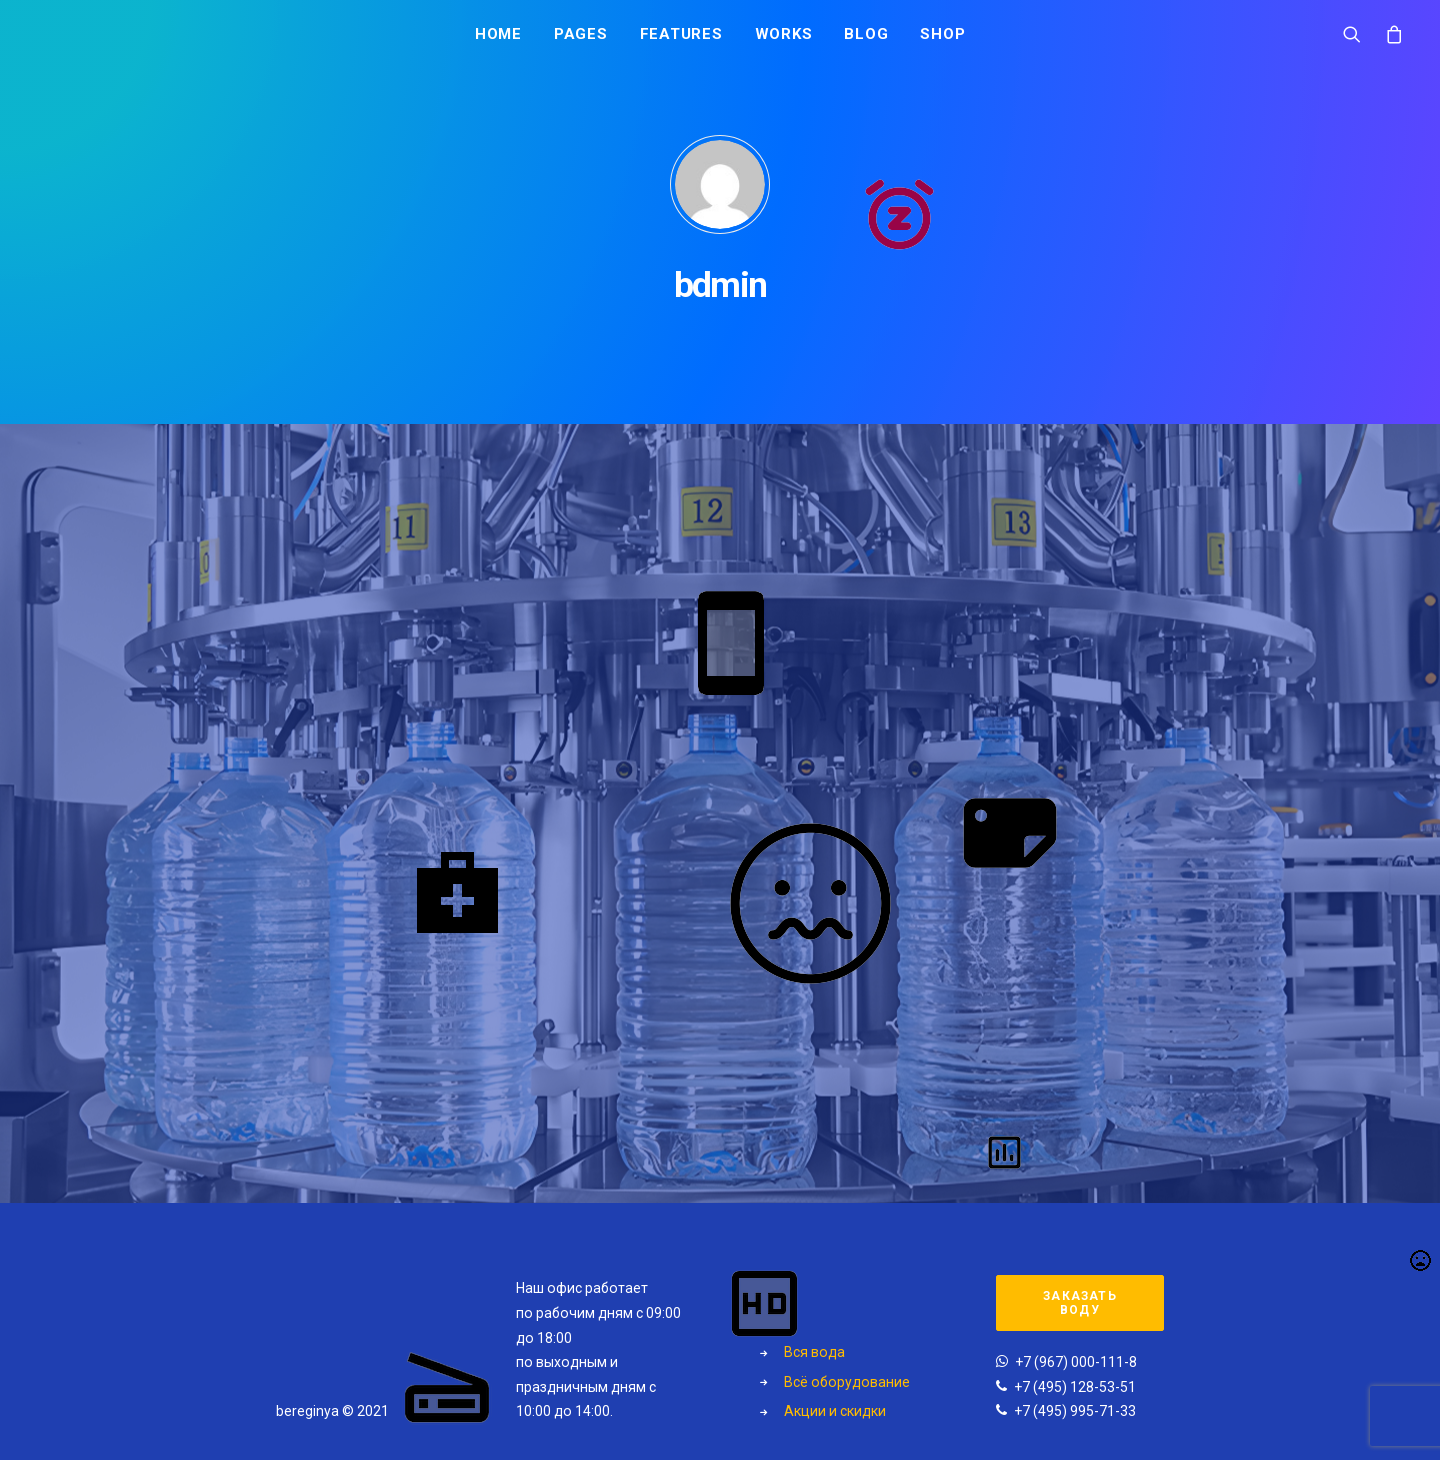 This screenshot has height=1460, width=1440. Describe the element at coordinates (899, 214) in the screenshot. I see `snooze an active alarm` at that location.